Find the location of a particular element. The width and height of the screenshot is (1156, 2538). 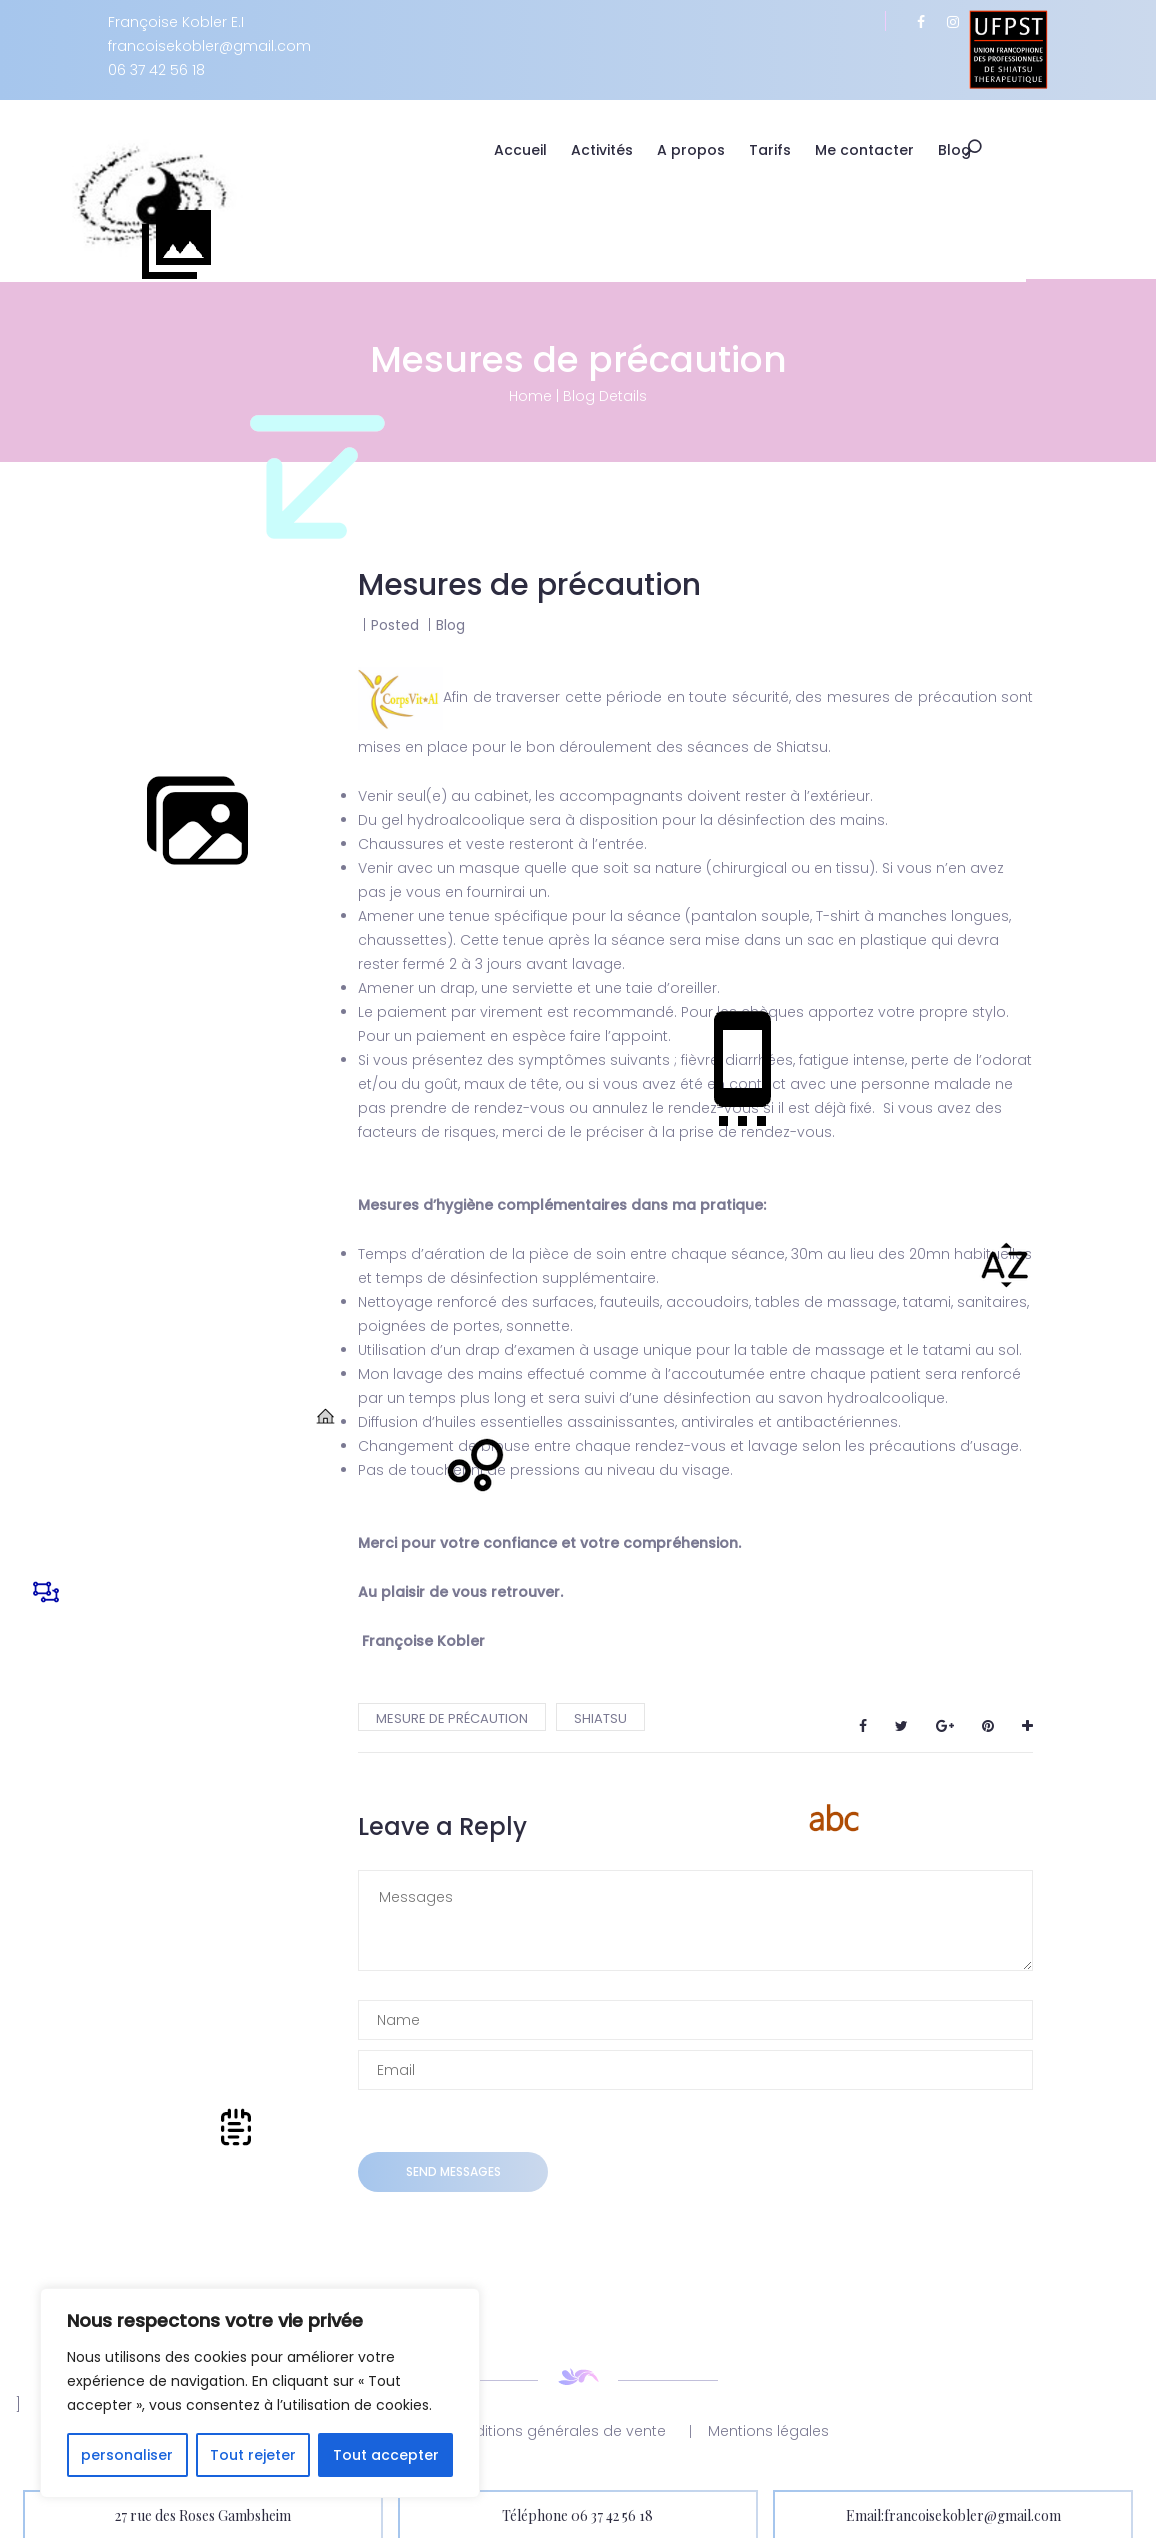

access your photo library is located at coordinates (176, 244).